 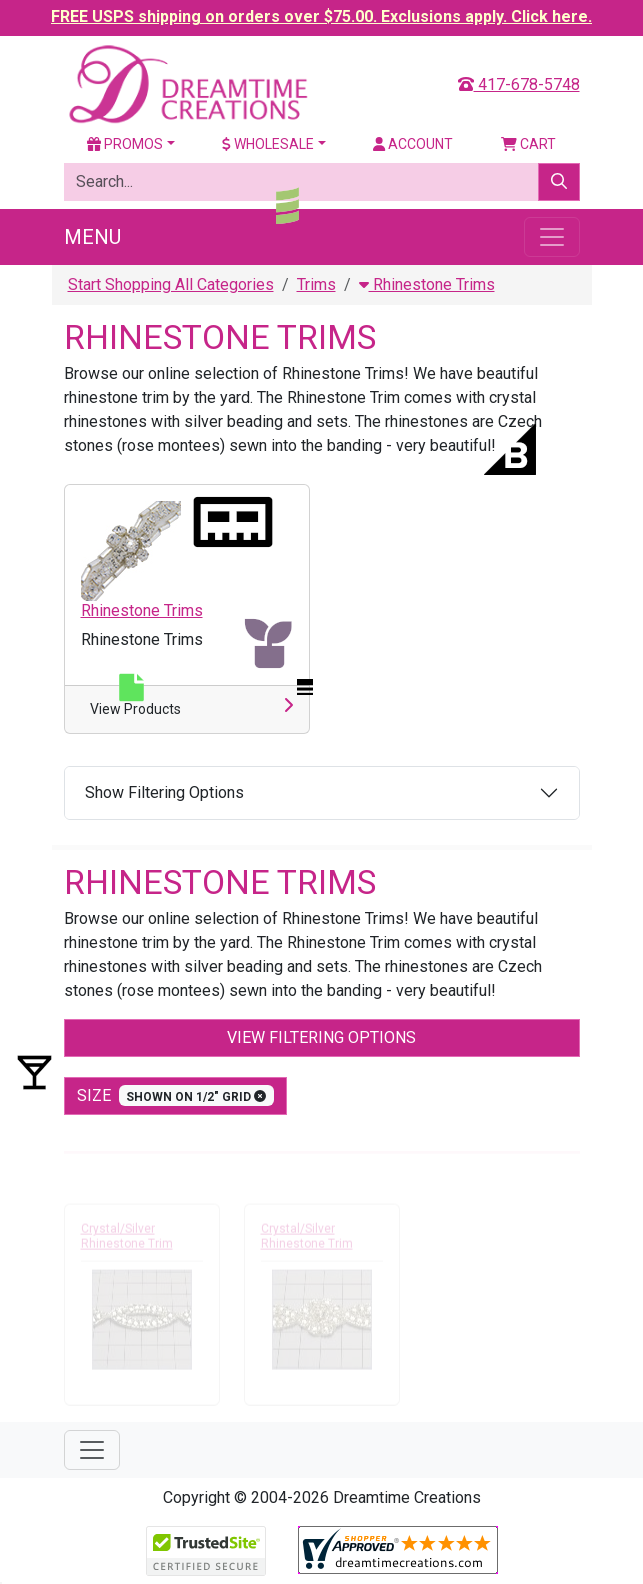 I want to click on view or open a document, so click(x=131, y=687).